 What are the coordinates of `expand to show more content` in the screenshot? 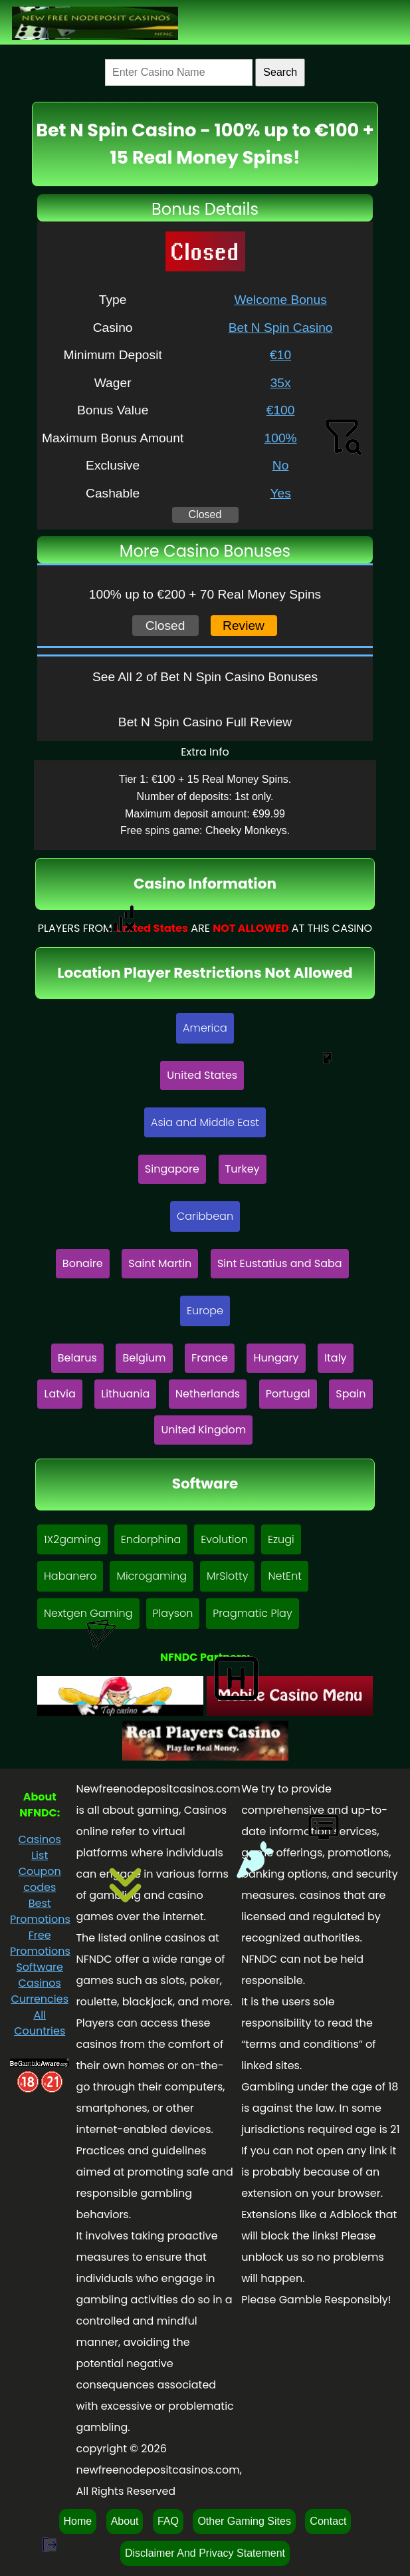 It's located at (125, 1884).